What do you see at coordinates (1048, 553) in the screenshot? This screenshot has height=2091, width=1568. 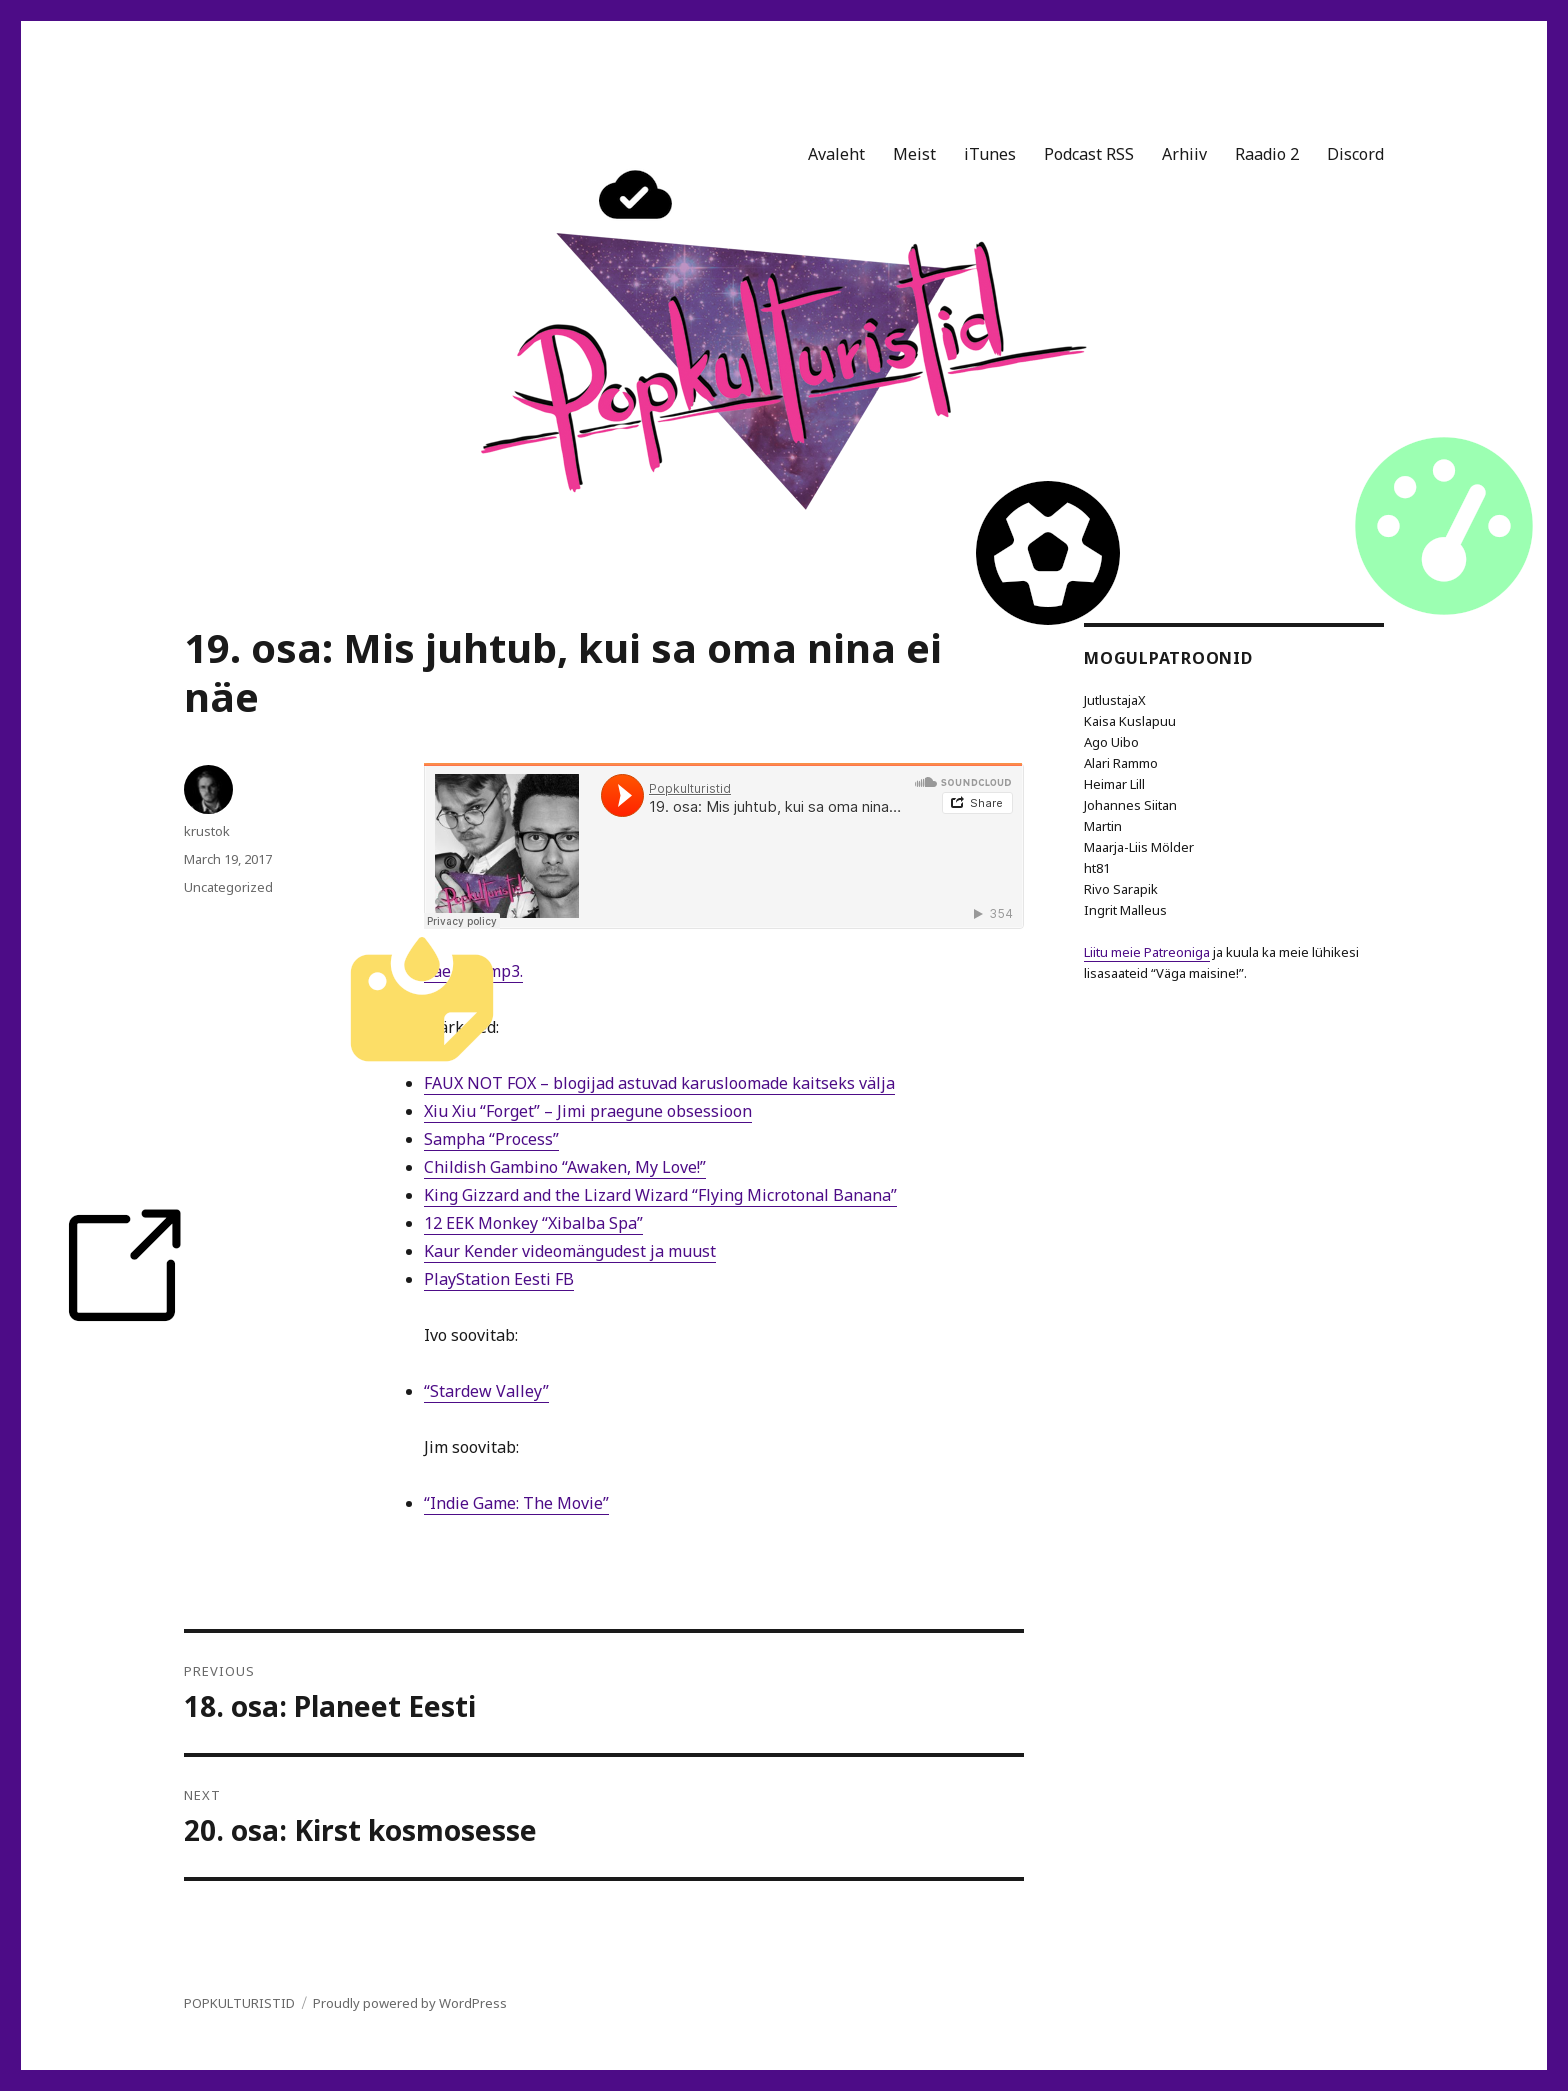 I see `access sports or soccer-related content` at bounding box center [1048, 553].